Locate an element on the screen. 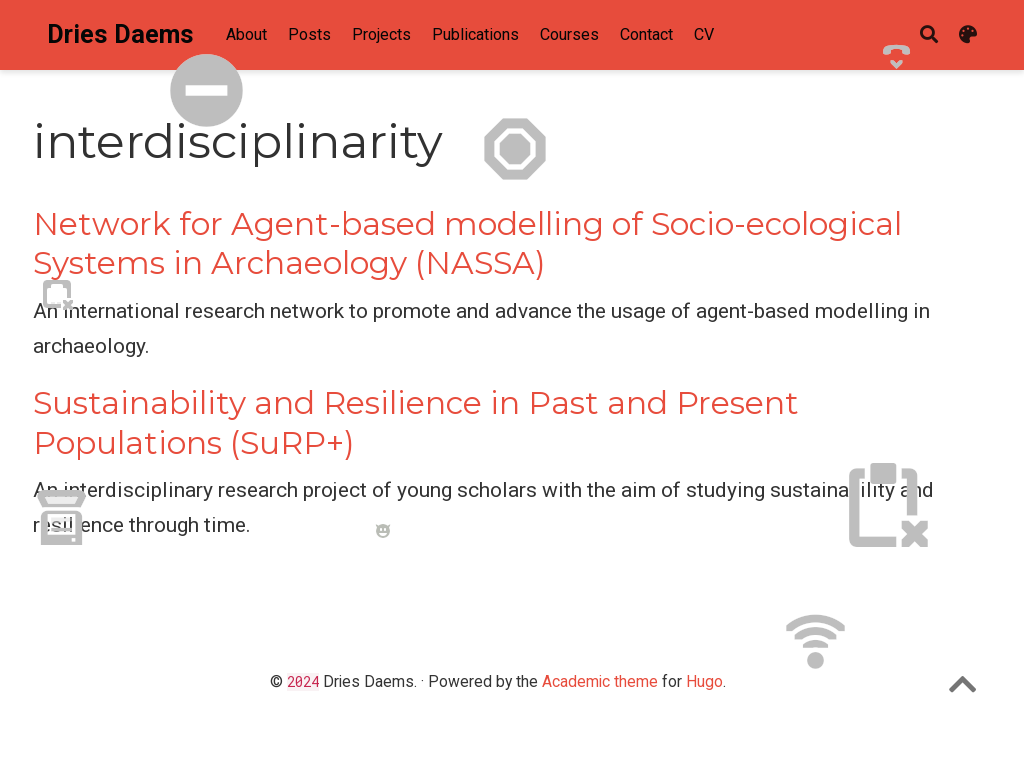 The height and width of the screenshot is (758, 1024). indicates wired network connection is disconnected is located at coordinates (57, 294).